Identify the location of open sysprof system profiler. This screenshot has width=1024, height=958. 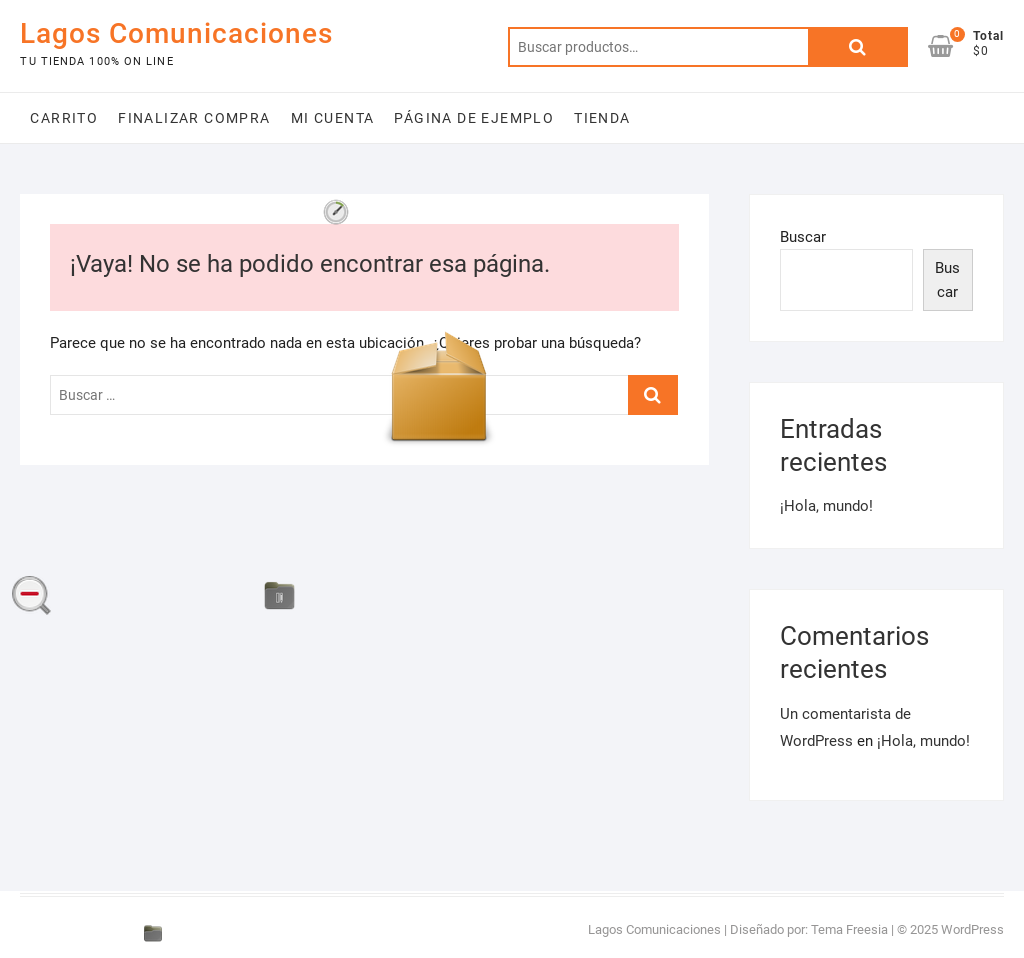
(336, 212).